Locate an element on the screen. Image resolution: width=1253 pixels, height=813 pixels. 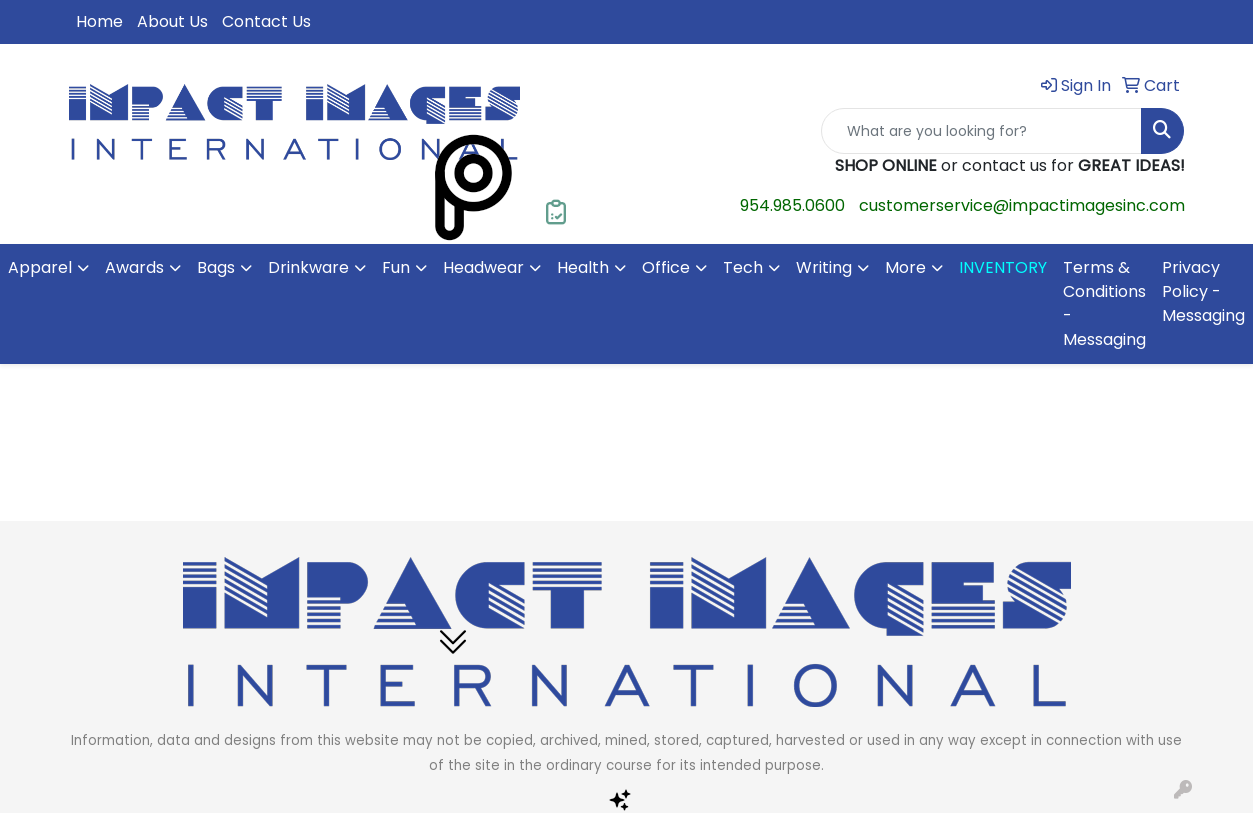
indicates AI-generated or enhanced content is located at coordinates (620, 800).